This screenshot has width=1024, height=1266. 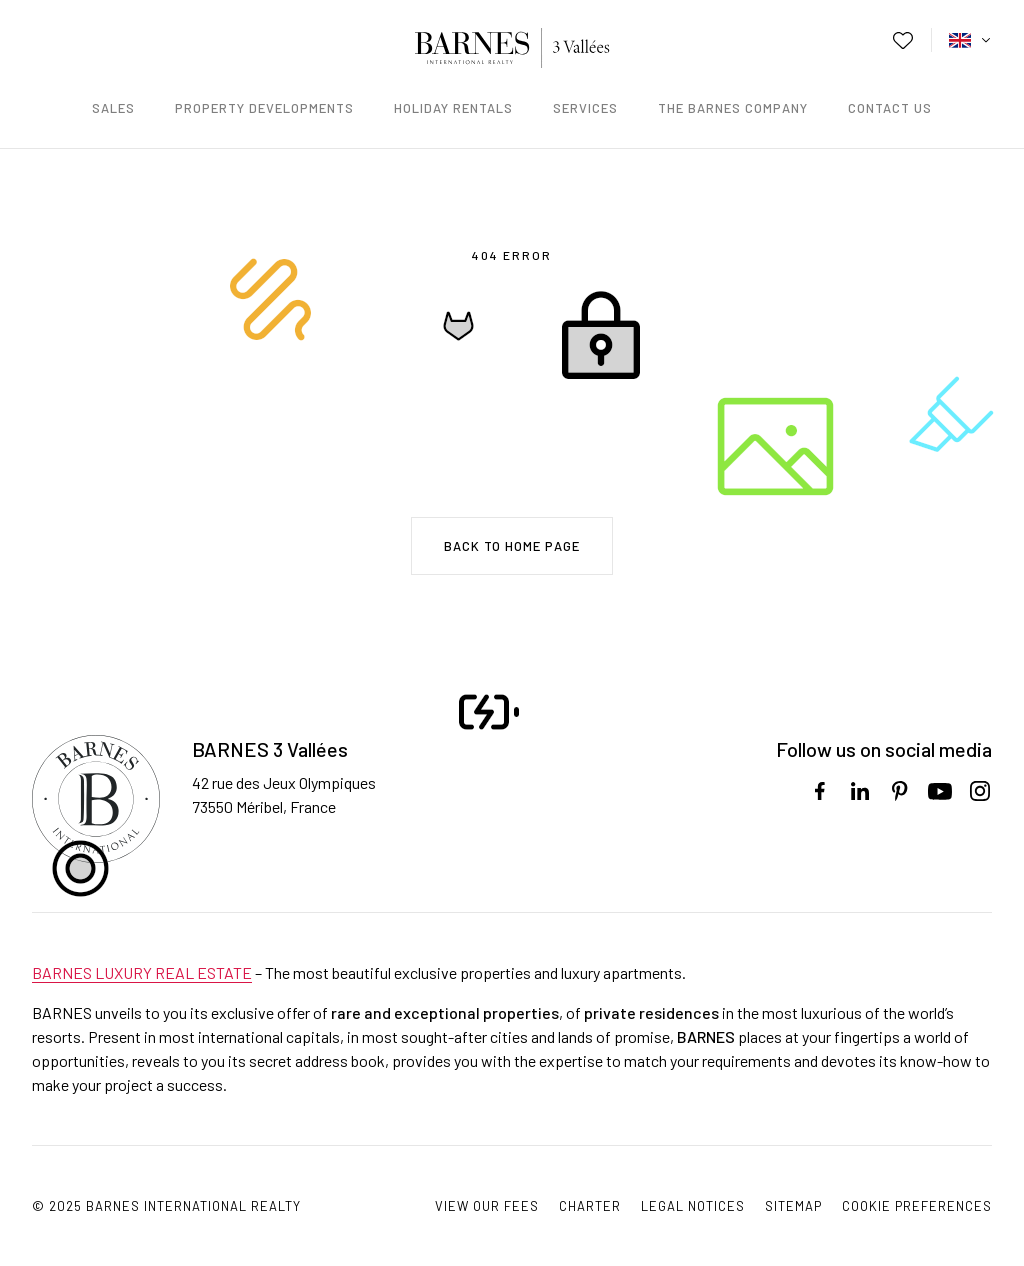 I want to click on open gitlab repository, so click(x=458, y=325).